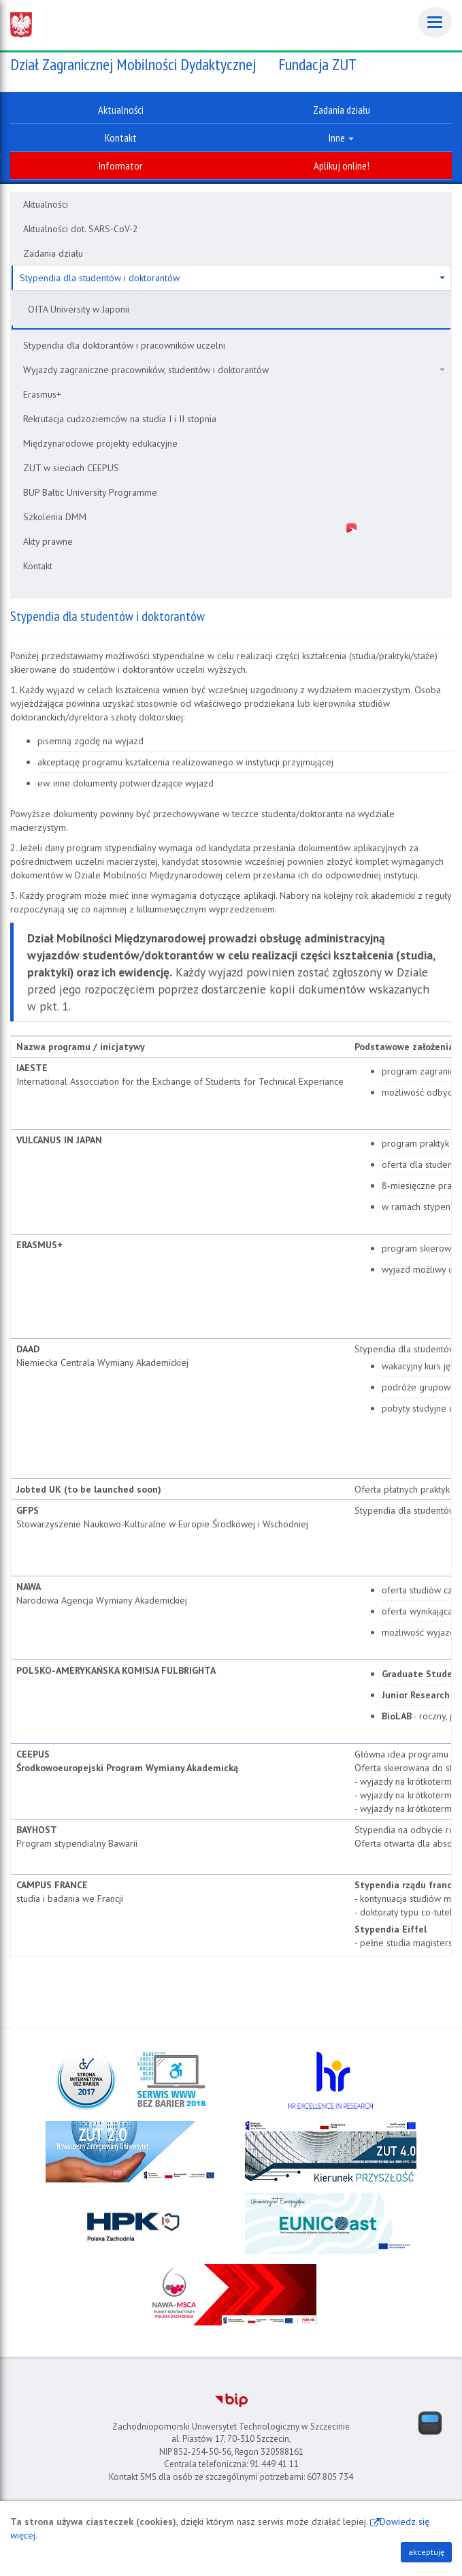 The width and height of the screenshot is (462, 2576). What do you see at coordinates (351, 528) in the screenshot?
I see `open tutanota secure email app` at bounding box center [351, 528].